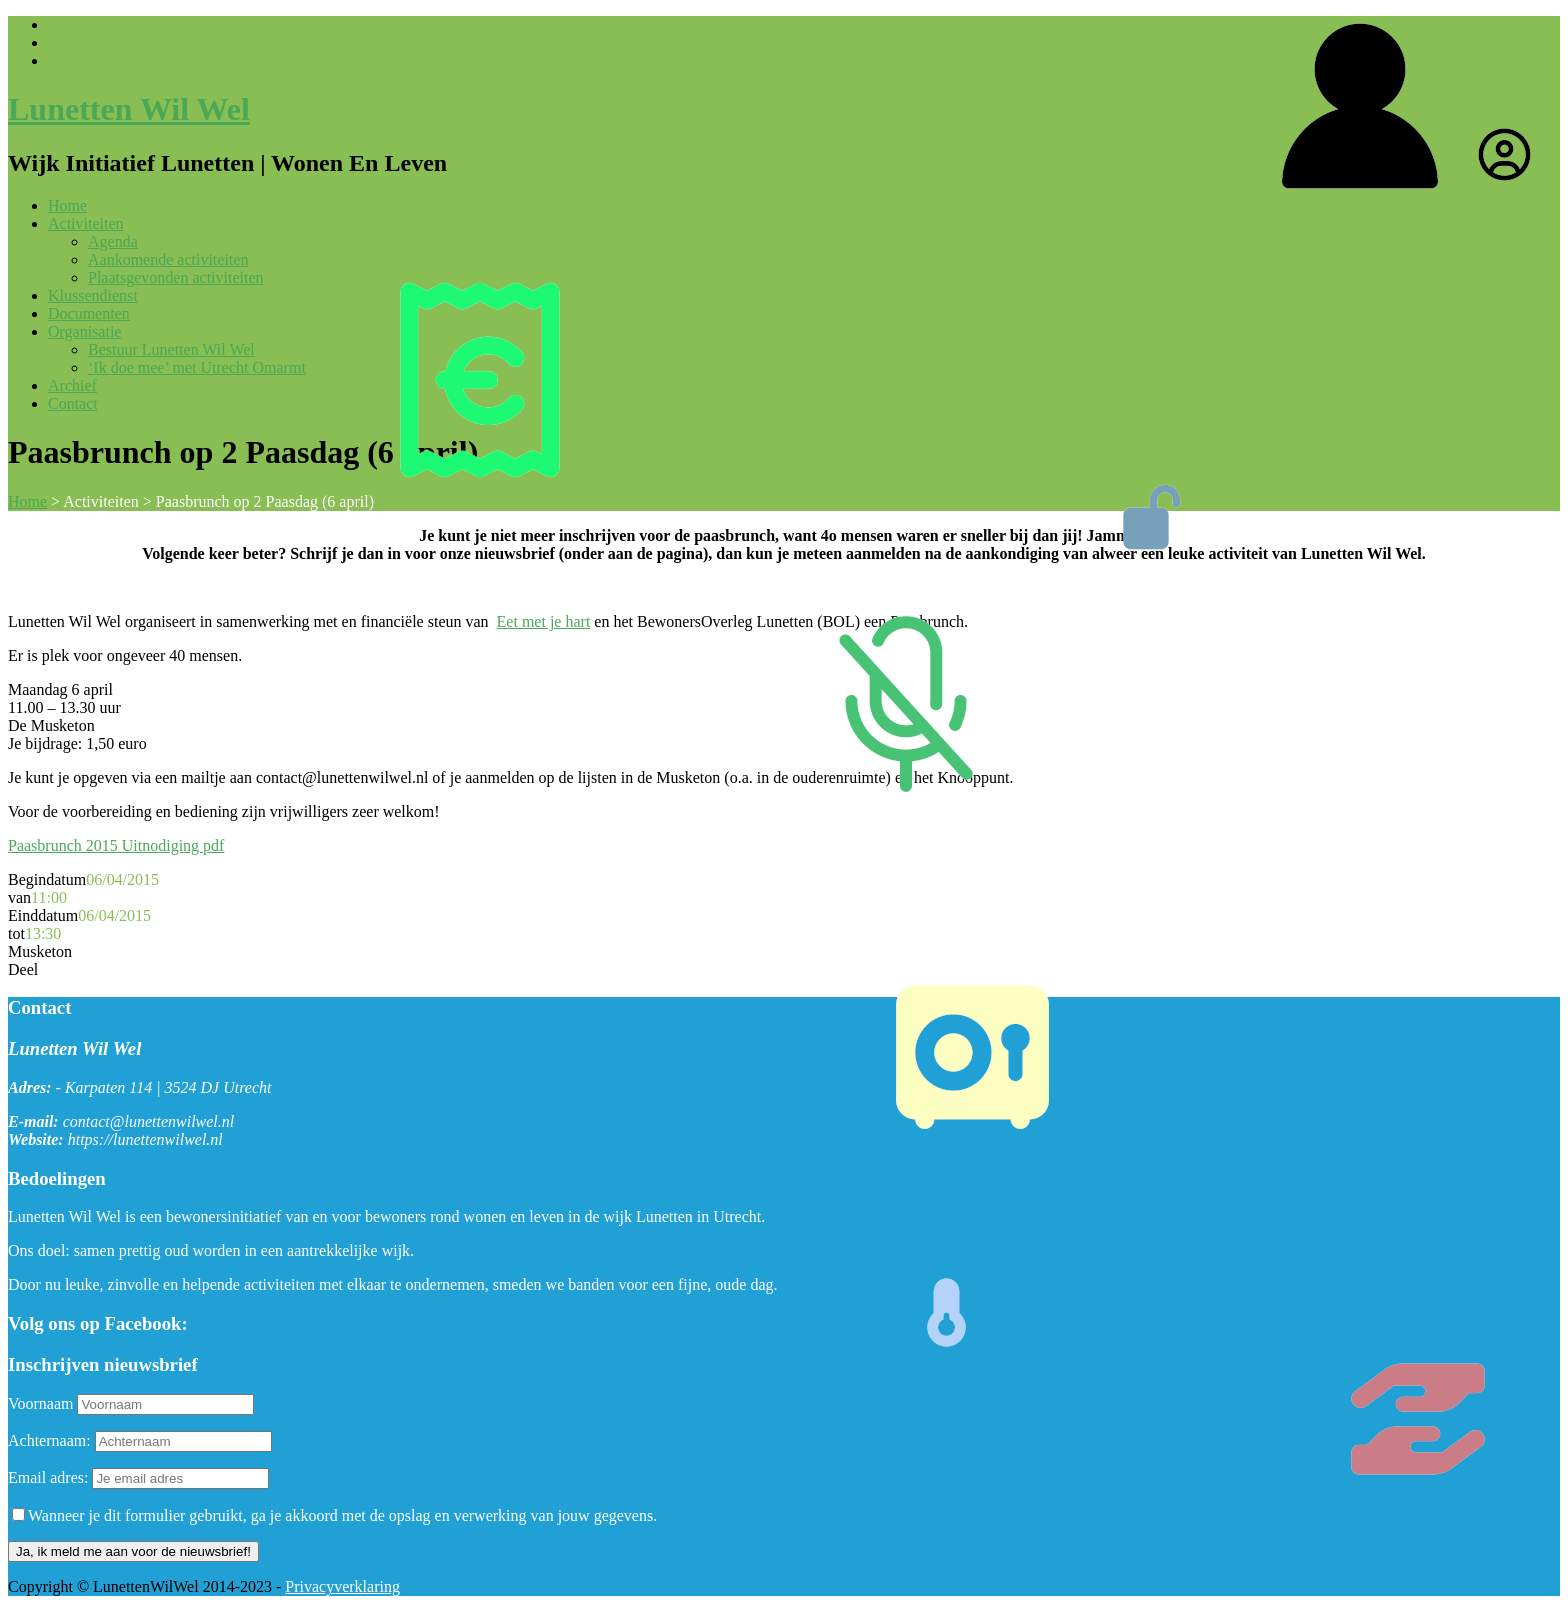 The image size is (1568, 1612). Describe the element at coordinates (1504, 154) in the screenshot. I see `view your profile` at that location.